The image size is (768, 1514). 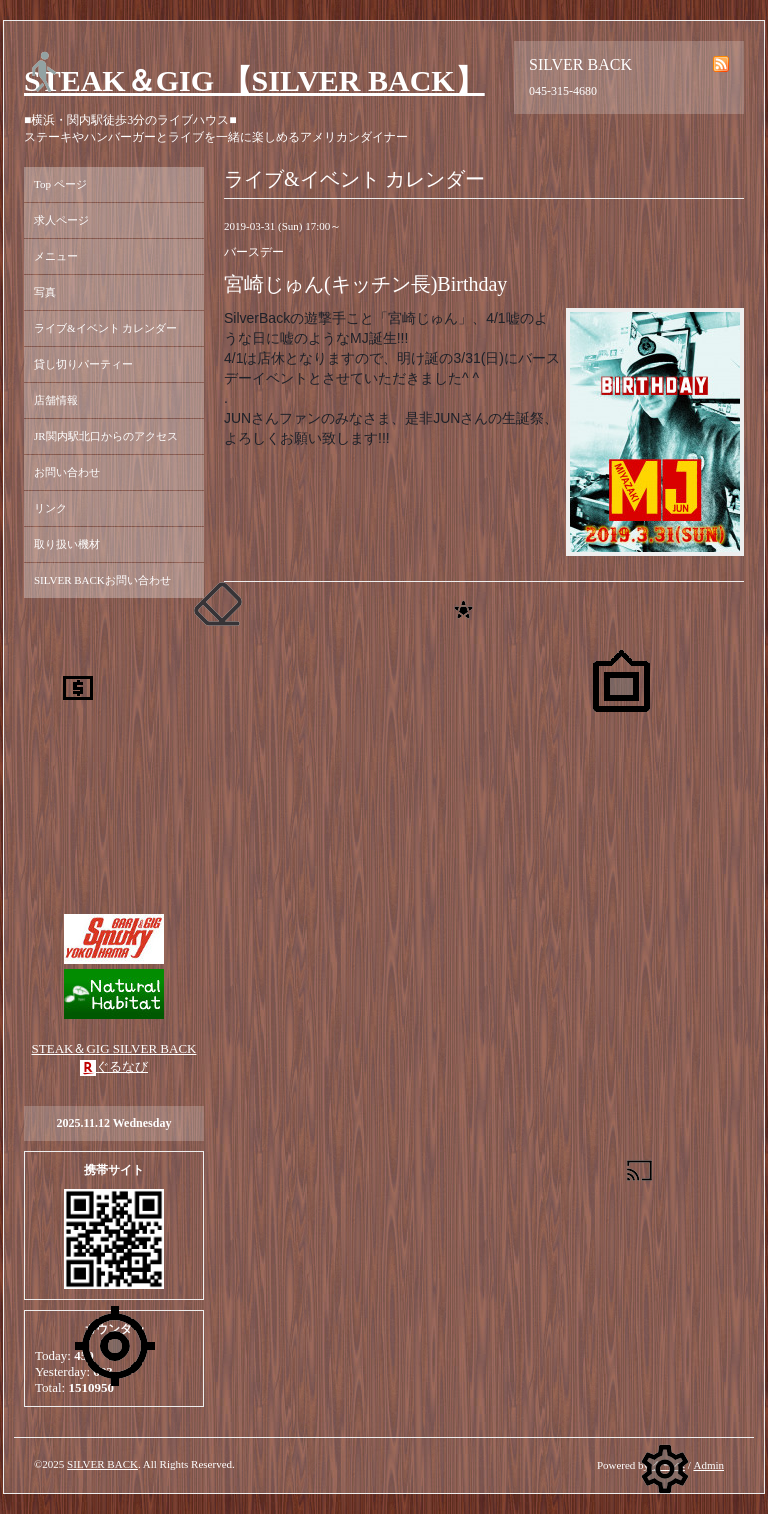 What do you see at coordinates (218, 604) in the screenshot?
I see `erase or clear content` at bounding box center [218, 604].